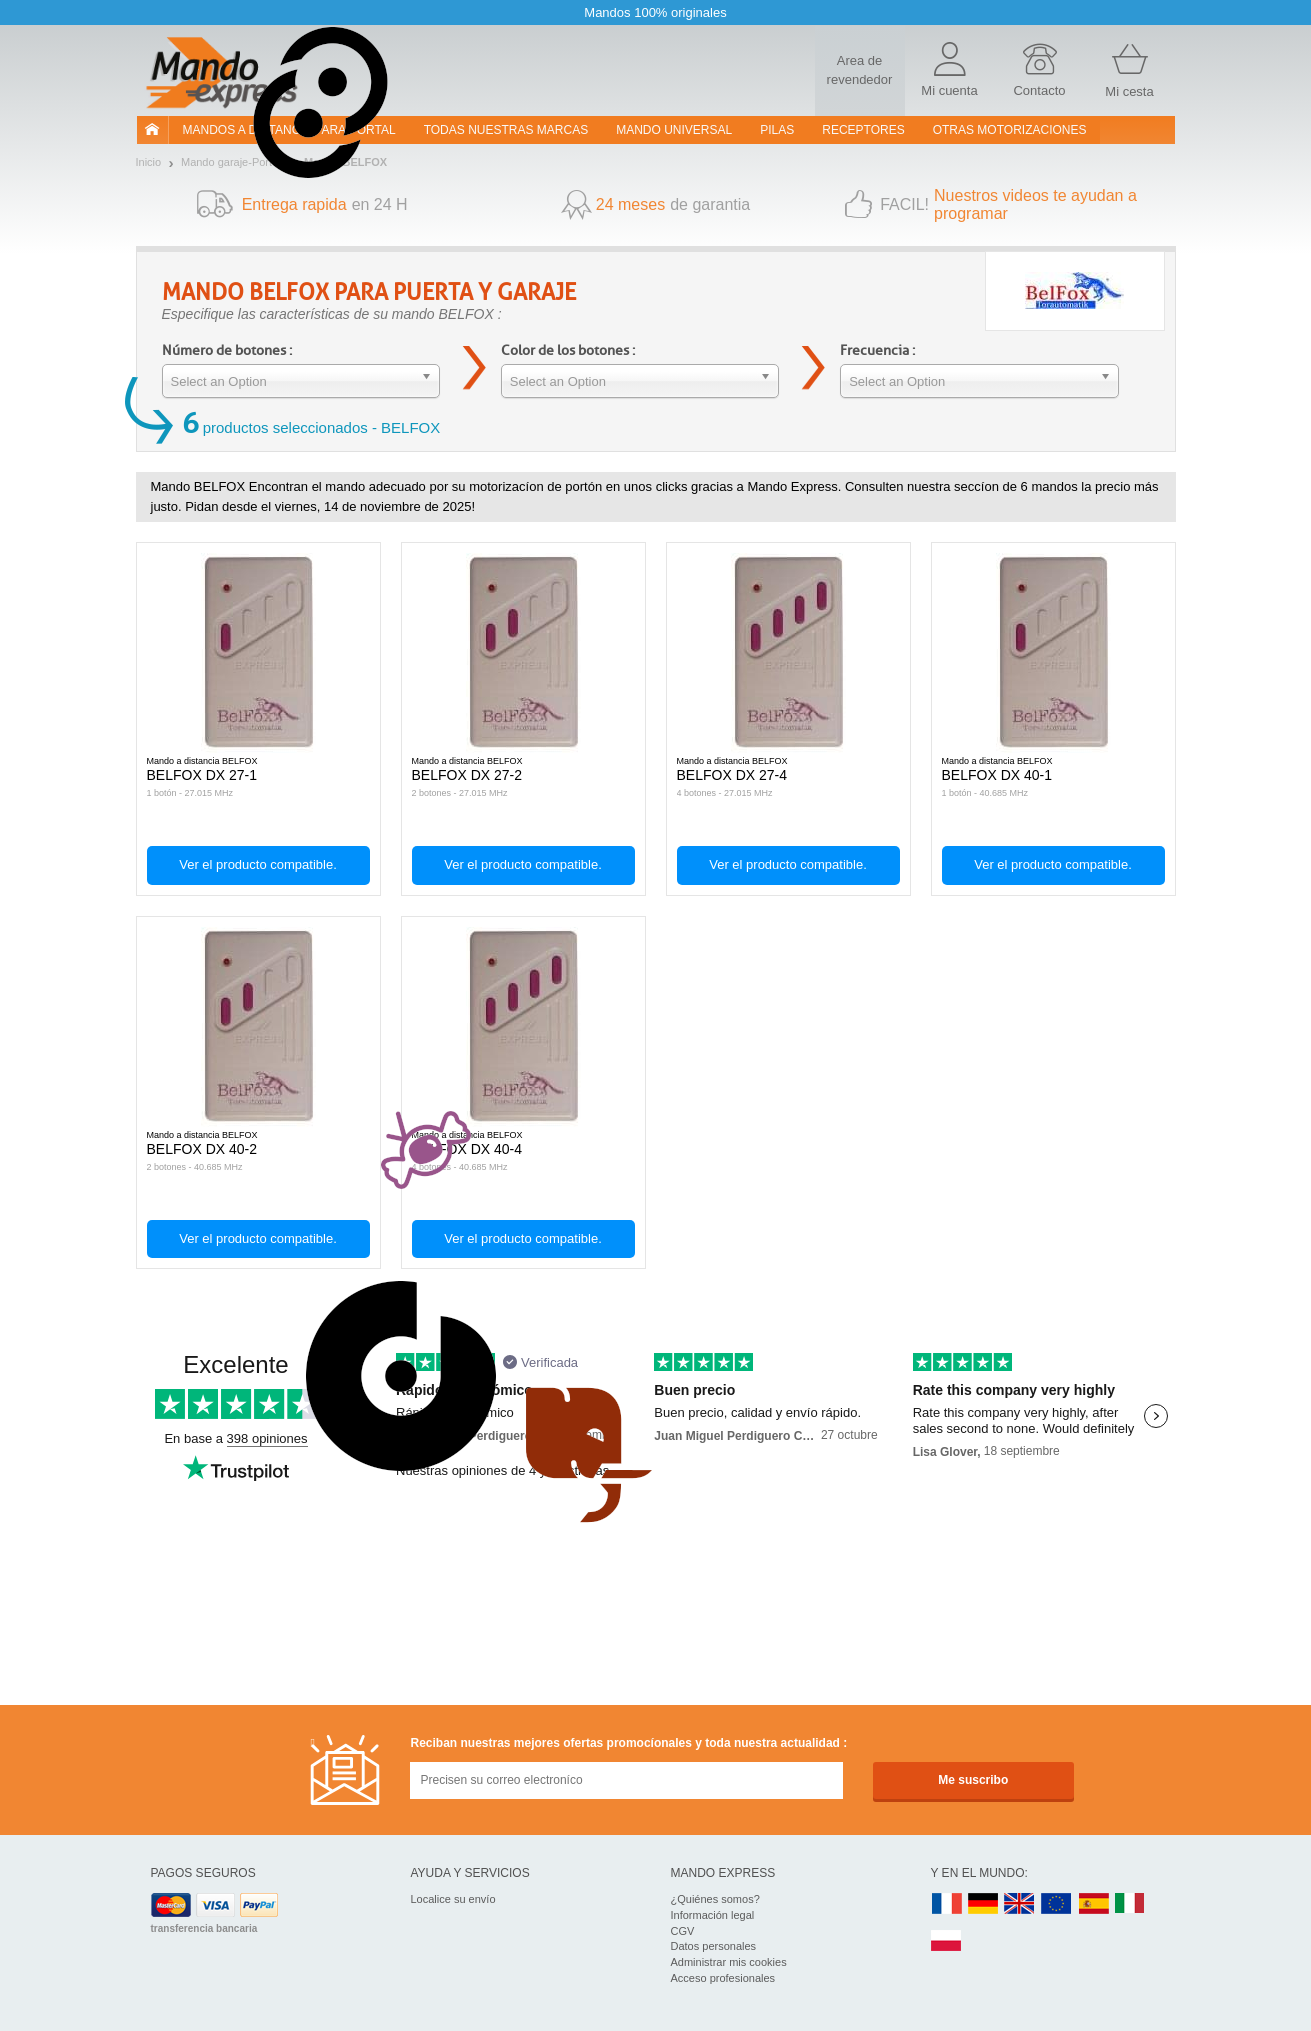  What do you see at coordinates (320, 102) in the screenshot?
I see `tauri framework logo` at bounding box center [320, 102].